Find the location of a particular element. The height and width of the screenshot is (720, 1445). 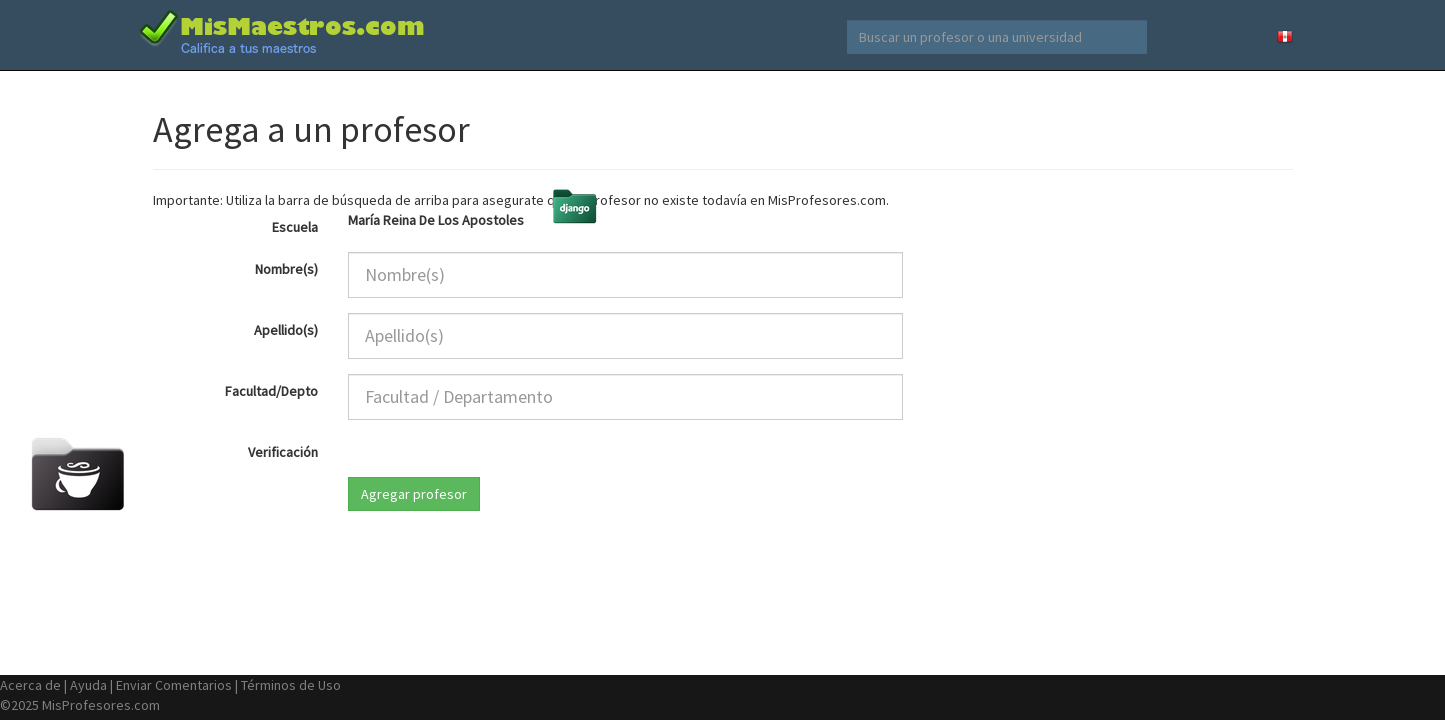

open django project folder is located at coordinates (574, 207).